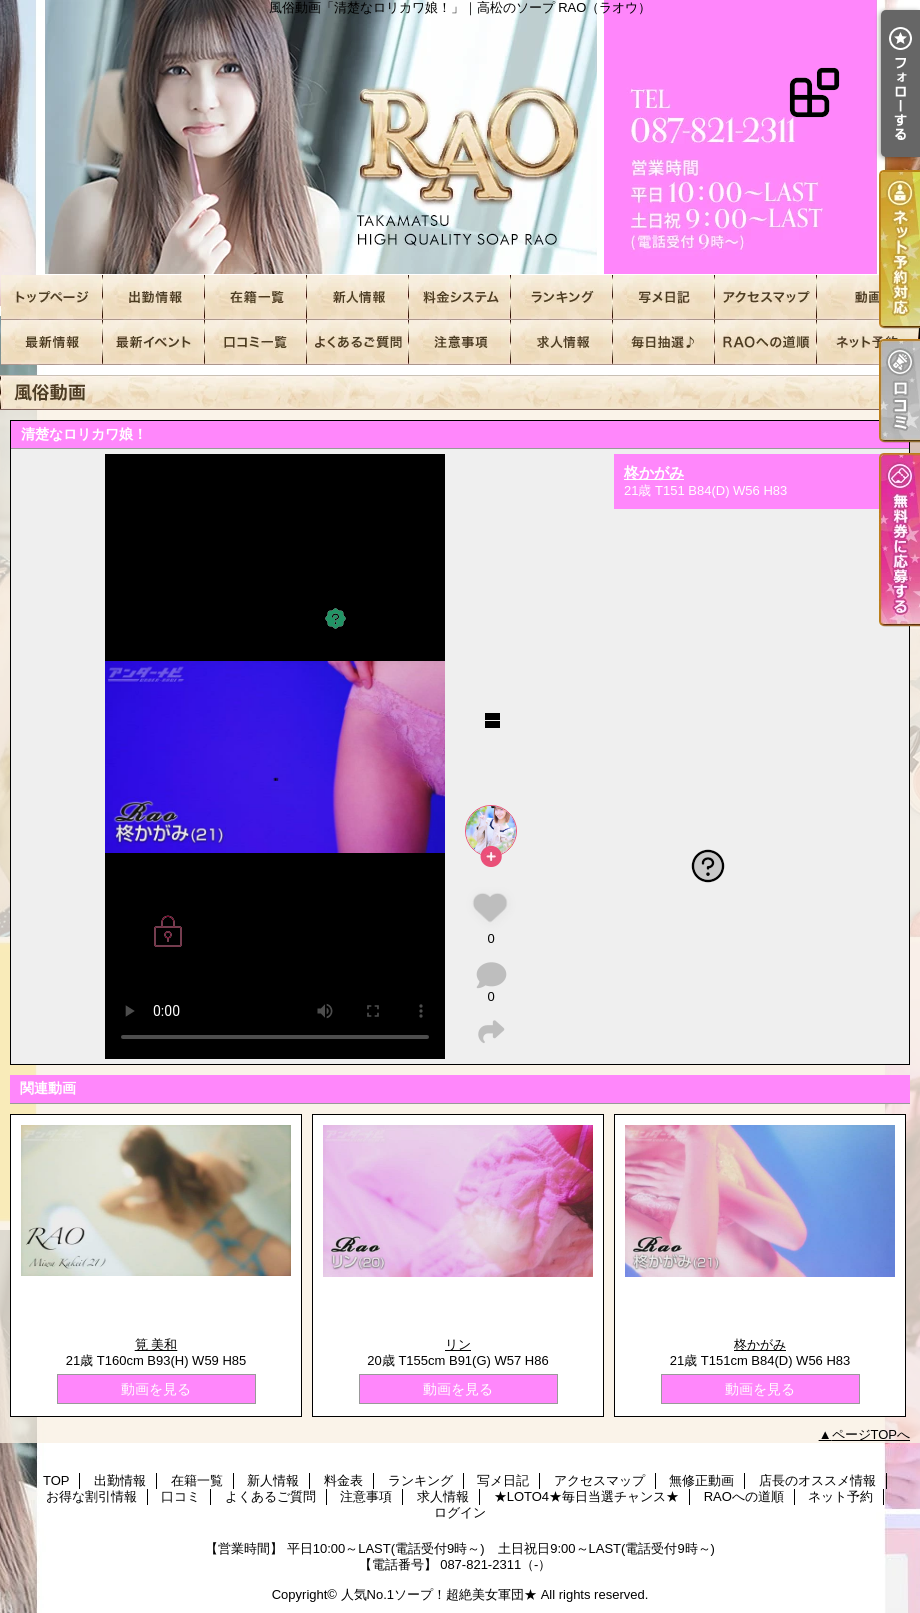 The height and width of the screenshot is (1613, 920). I want to click on access help or support information, so click(708, 866).